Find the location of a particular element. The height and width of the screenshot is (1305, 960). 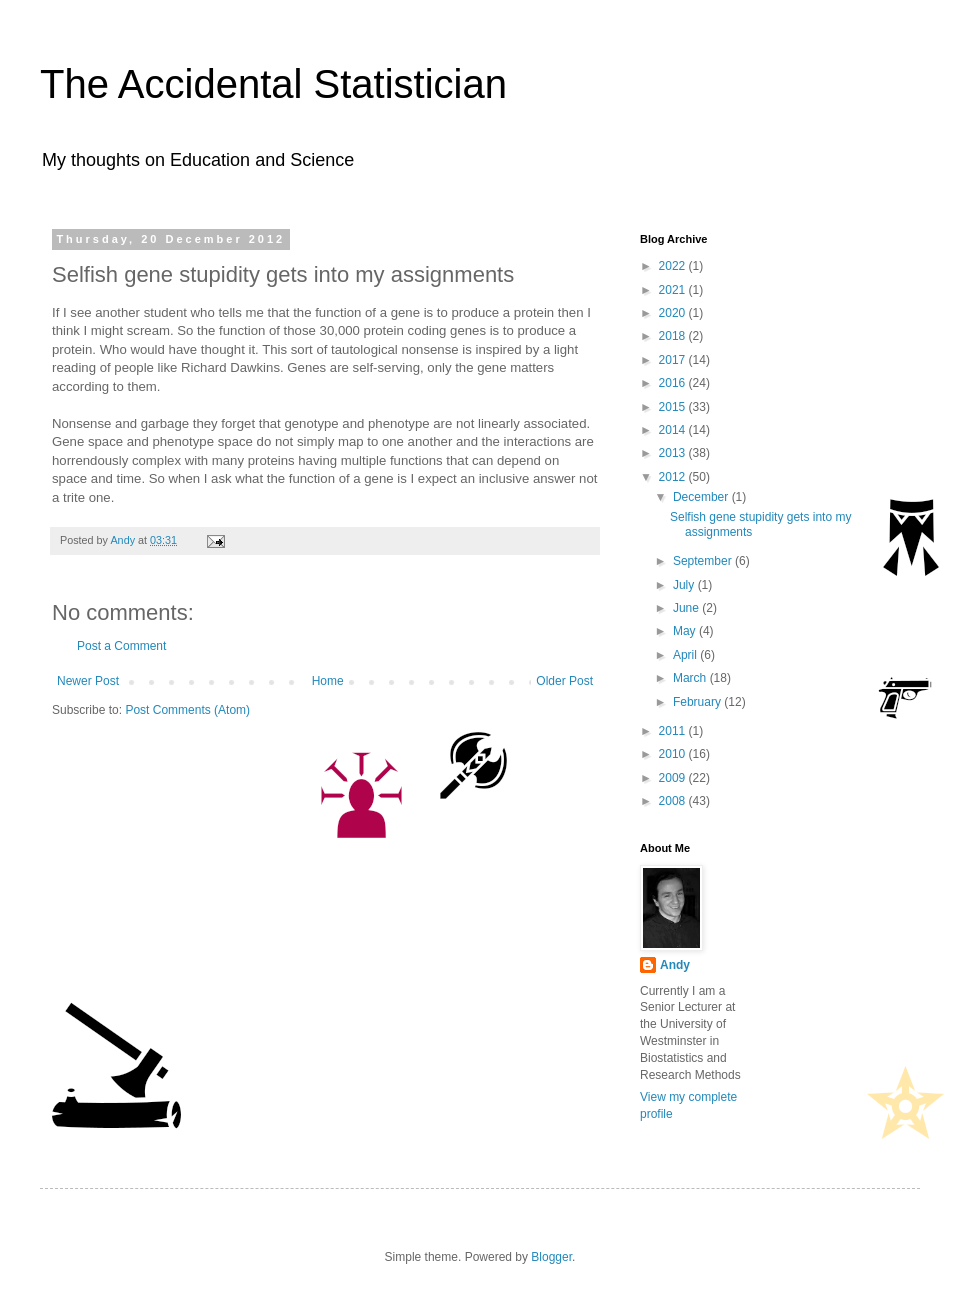

woodcutting or logging activity in a game is located at coordinates (116, 1065).